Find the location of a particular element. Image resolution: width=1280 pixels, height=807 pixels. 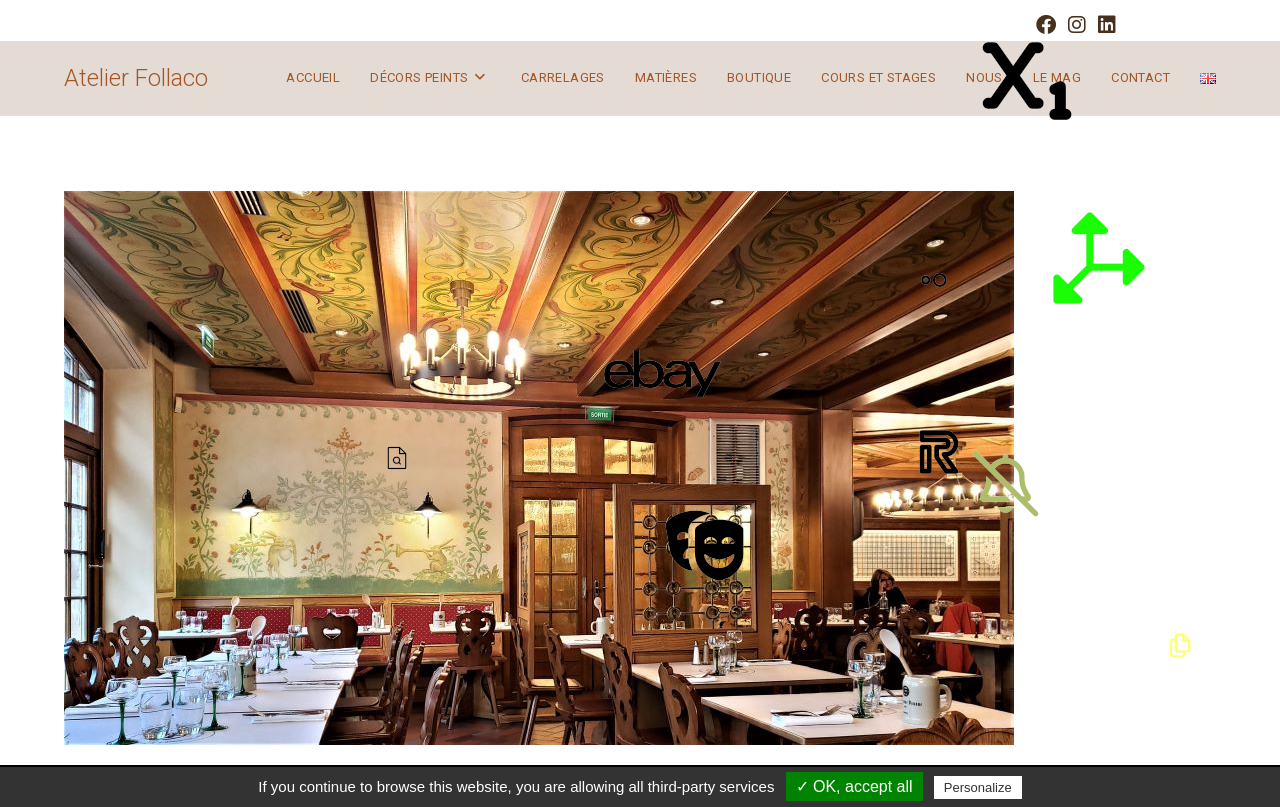

format text as subscript is located at coordinates (1021, 75).